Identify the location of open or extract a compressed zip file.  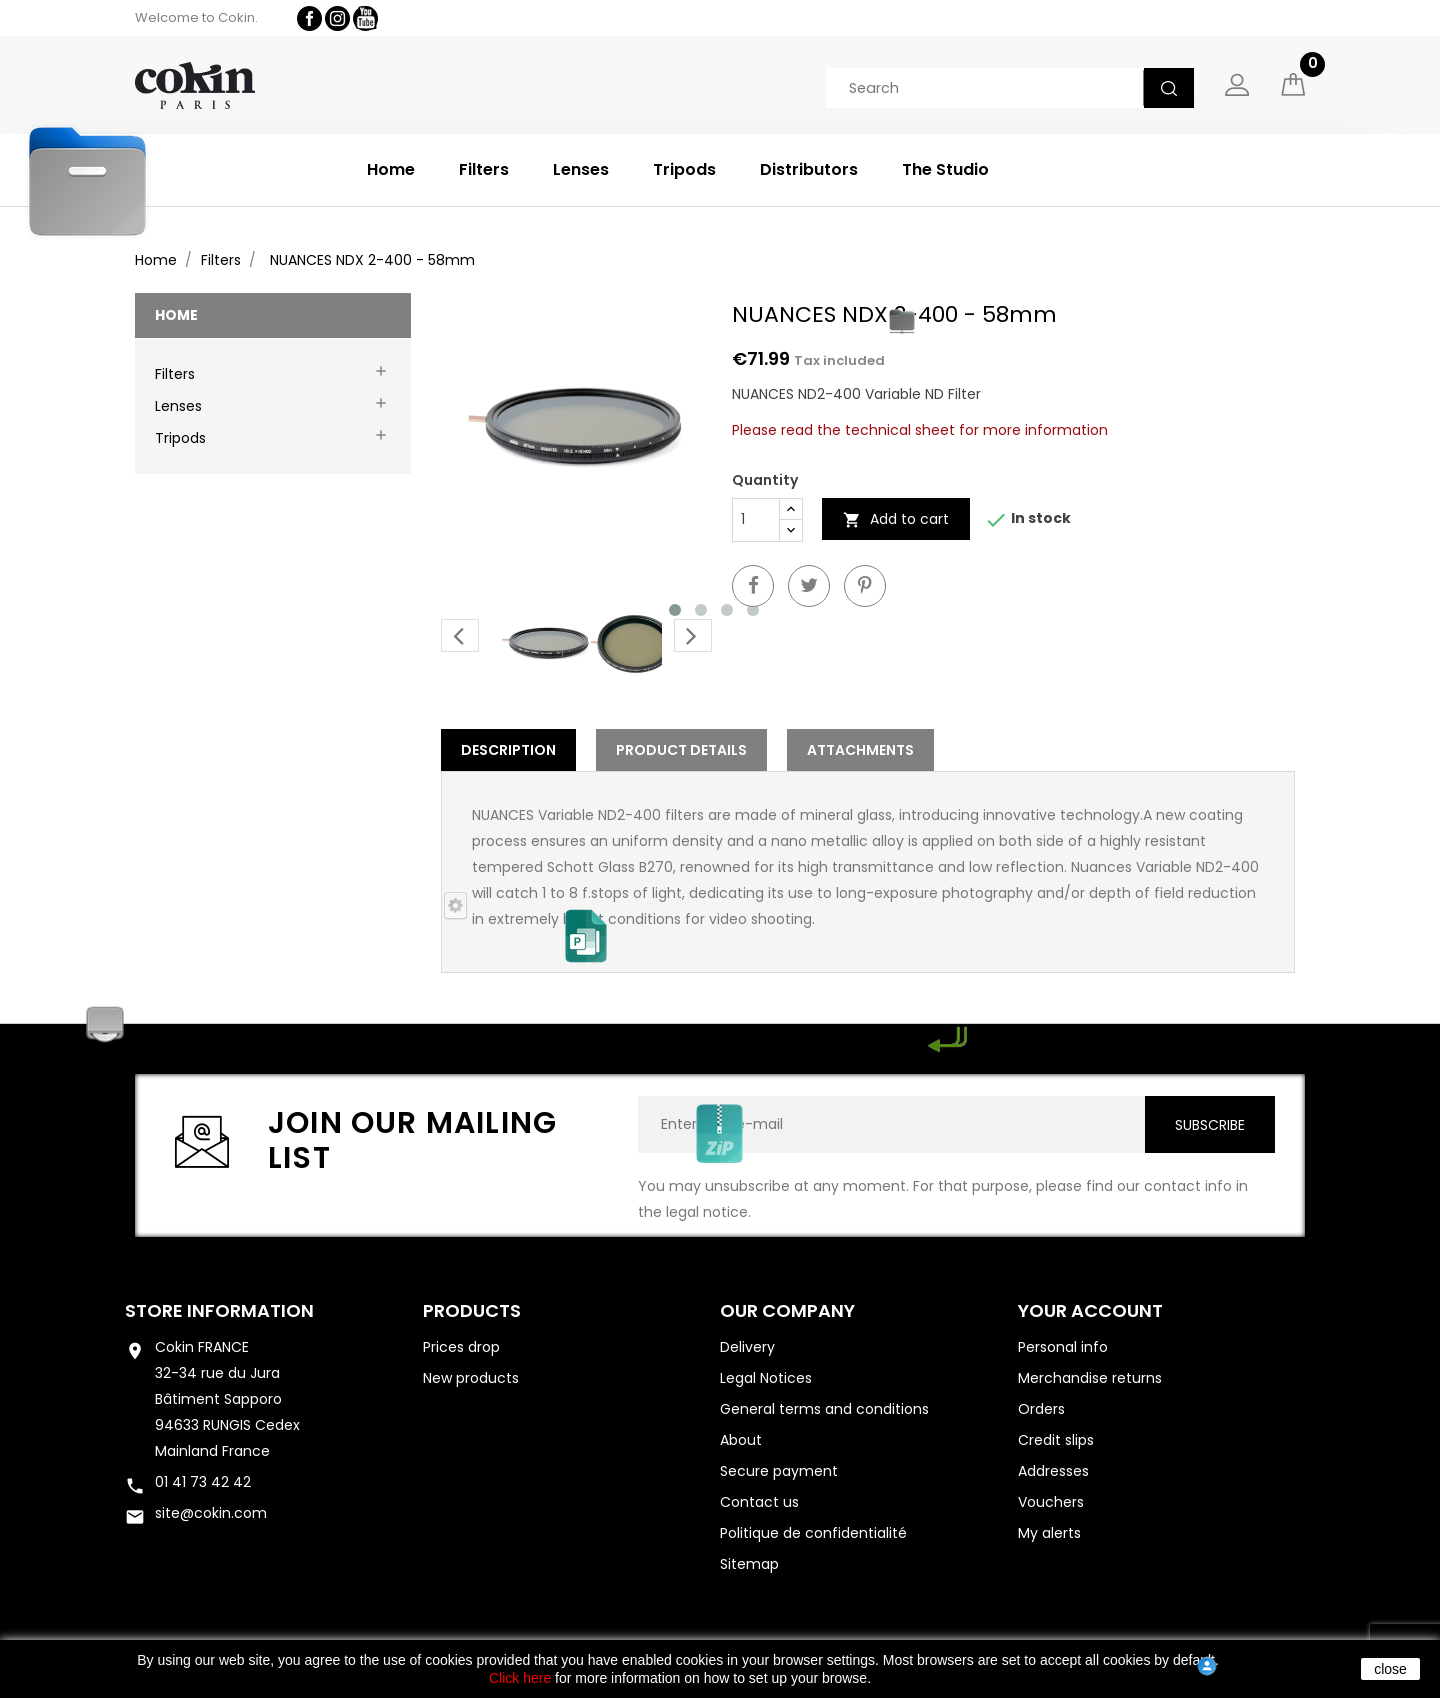
(719, 1133).